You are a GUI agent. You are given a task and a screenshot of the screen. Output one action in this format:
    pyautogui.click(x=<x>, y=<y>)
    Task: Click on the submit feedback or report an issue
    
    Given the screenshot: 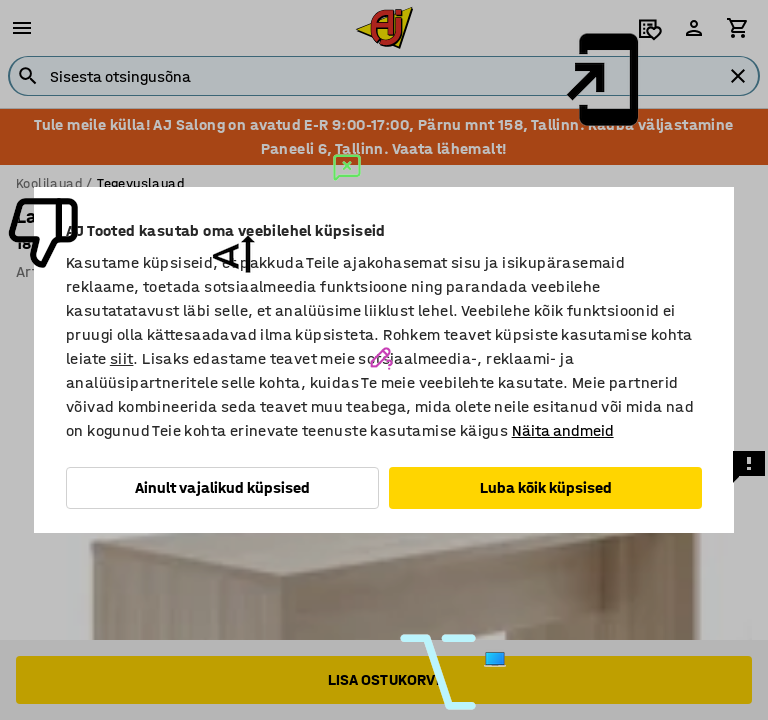 What is the action you would take?
    pyautogui.click(x=749, y=467)
    